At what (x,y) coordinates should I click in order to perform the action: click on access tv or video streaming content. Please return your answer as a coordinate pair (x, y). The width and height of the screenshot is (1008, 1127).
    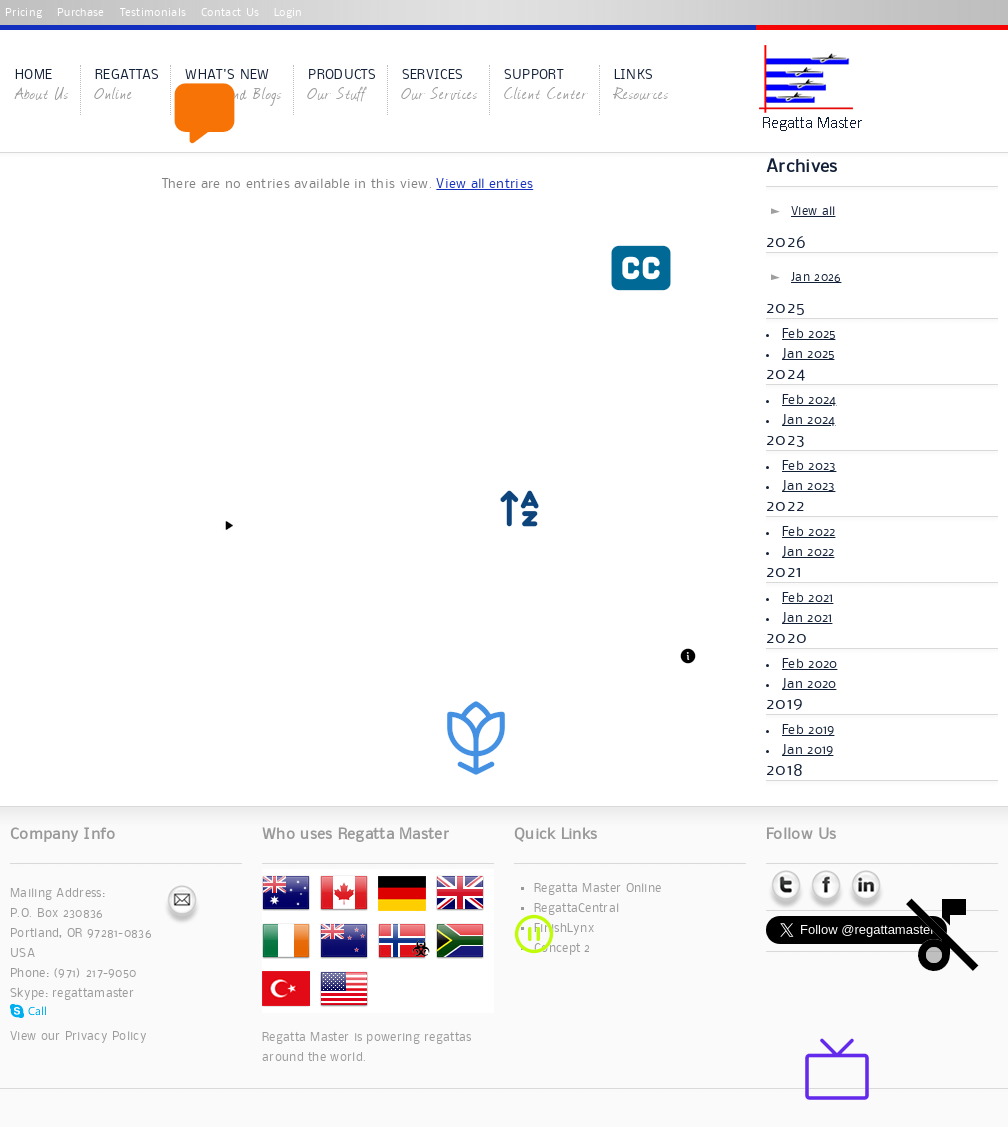
    Looking at the image, I should click on (837, 1073).